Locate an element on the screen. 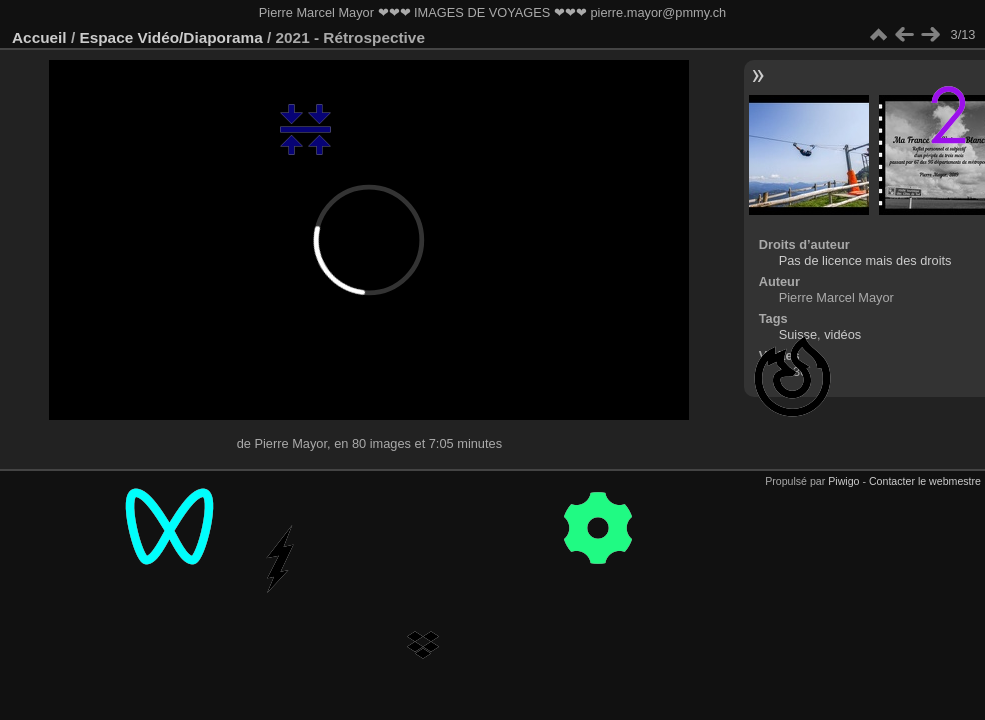  open Dropbox cloud storage is located at coordinates (423, 645).